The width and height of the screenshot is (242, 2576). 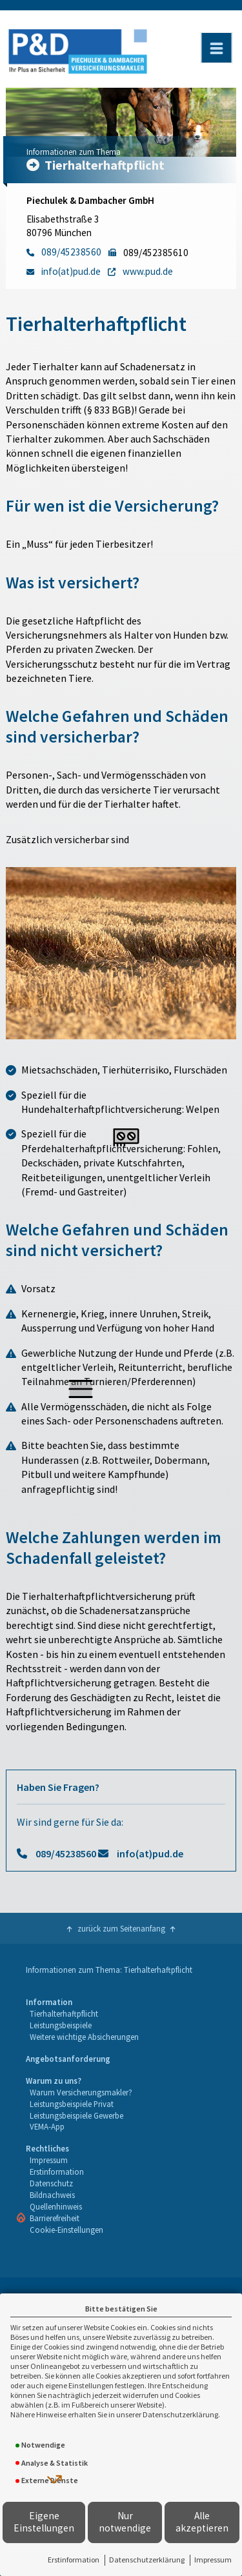 What do you see at coordinates (21, 2217) in the screenshot?
I see `view trending or hot content` at bounding box center [21, 2217].